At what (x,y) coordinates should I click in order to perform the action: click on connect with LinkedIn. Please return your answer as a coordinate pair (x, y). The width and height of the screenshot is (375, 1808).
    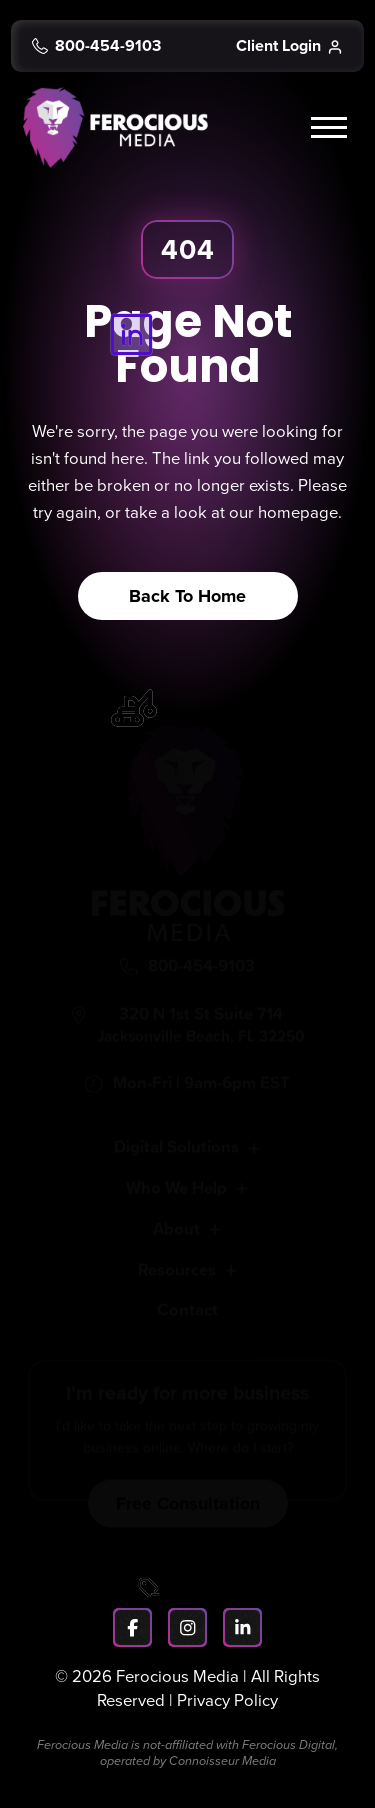
    Looking at the image, I should click on (131, 334).